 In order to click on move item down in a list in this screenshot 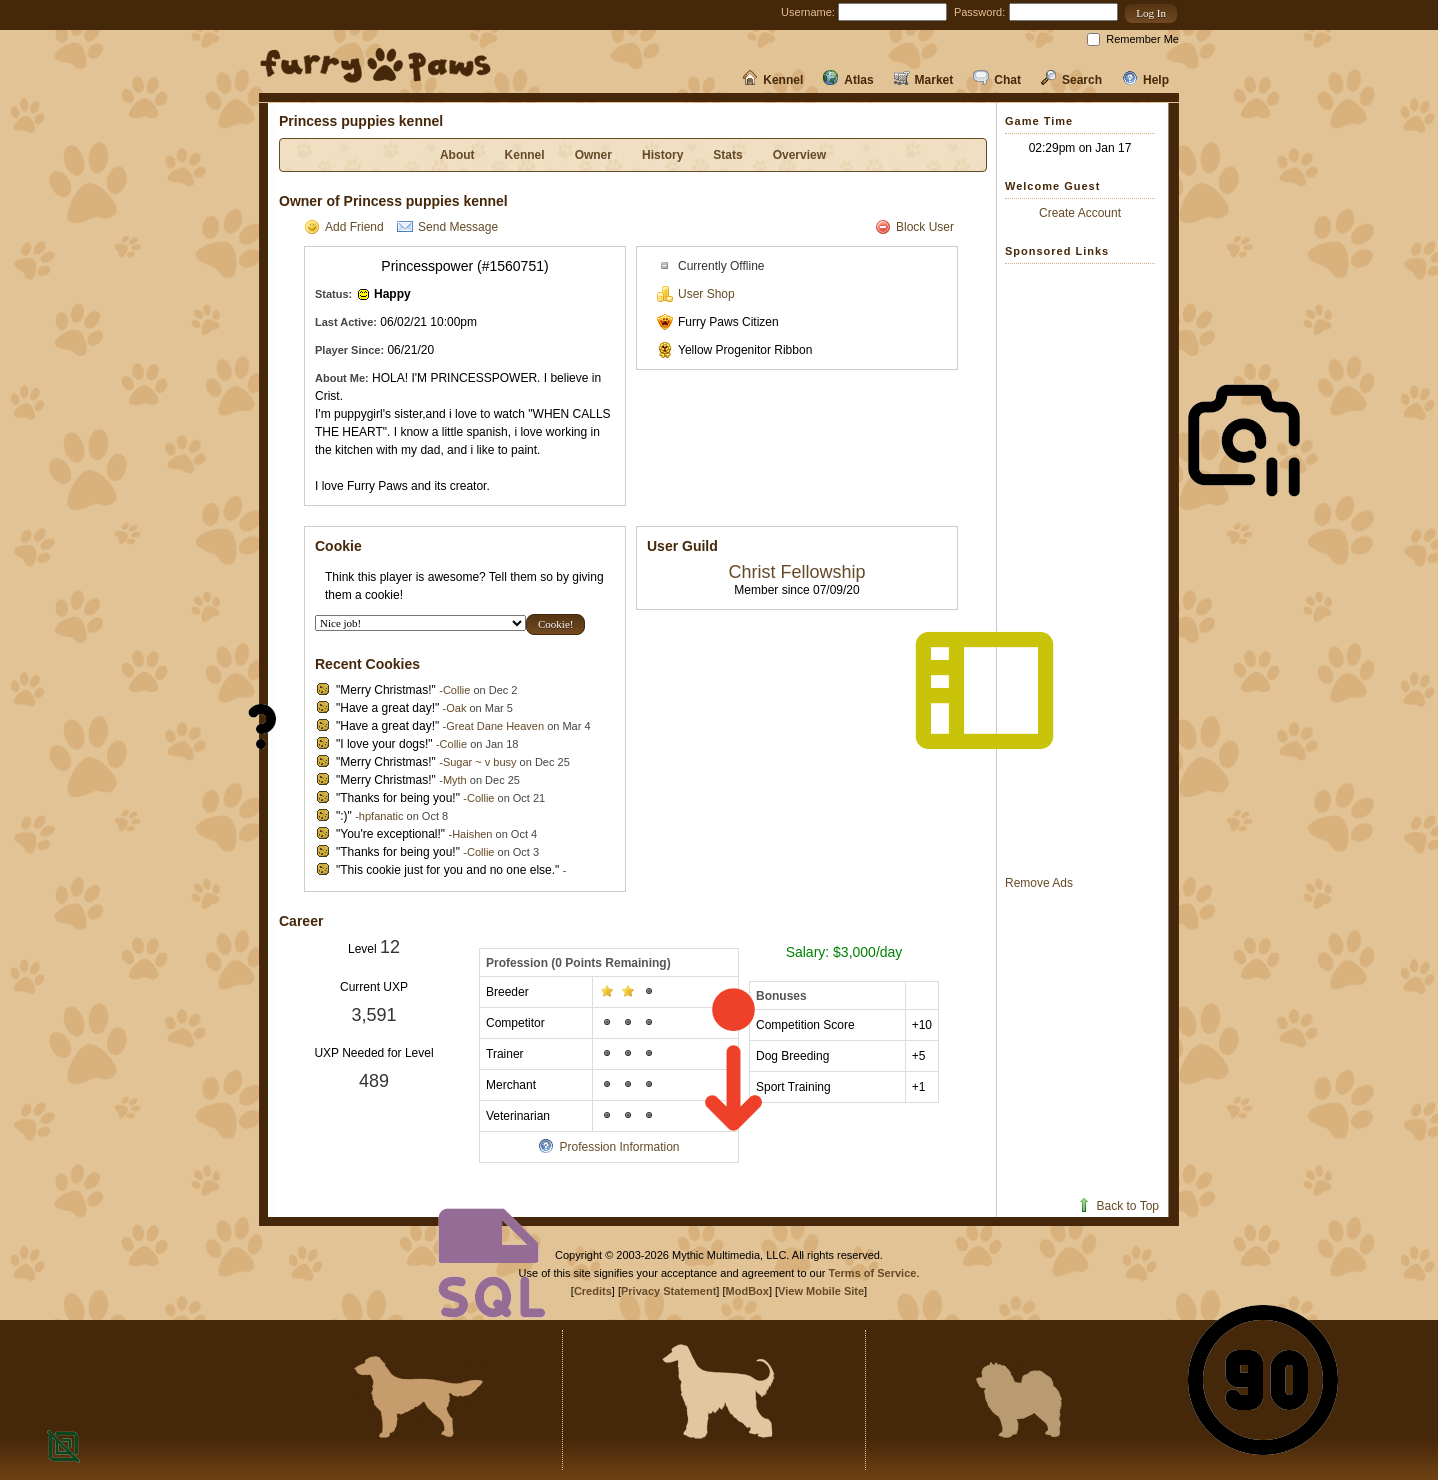, I will do `click(733, 1059)`.